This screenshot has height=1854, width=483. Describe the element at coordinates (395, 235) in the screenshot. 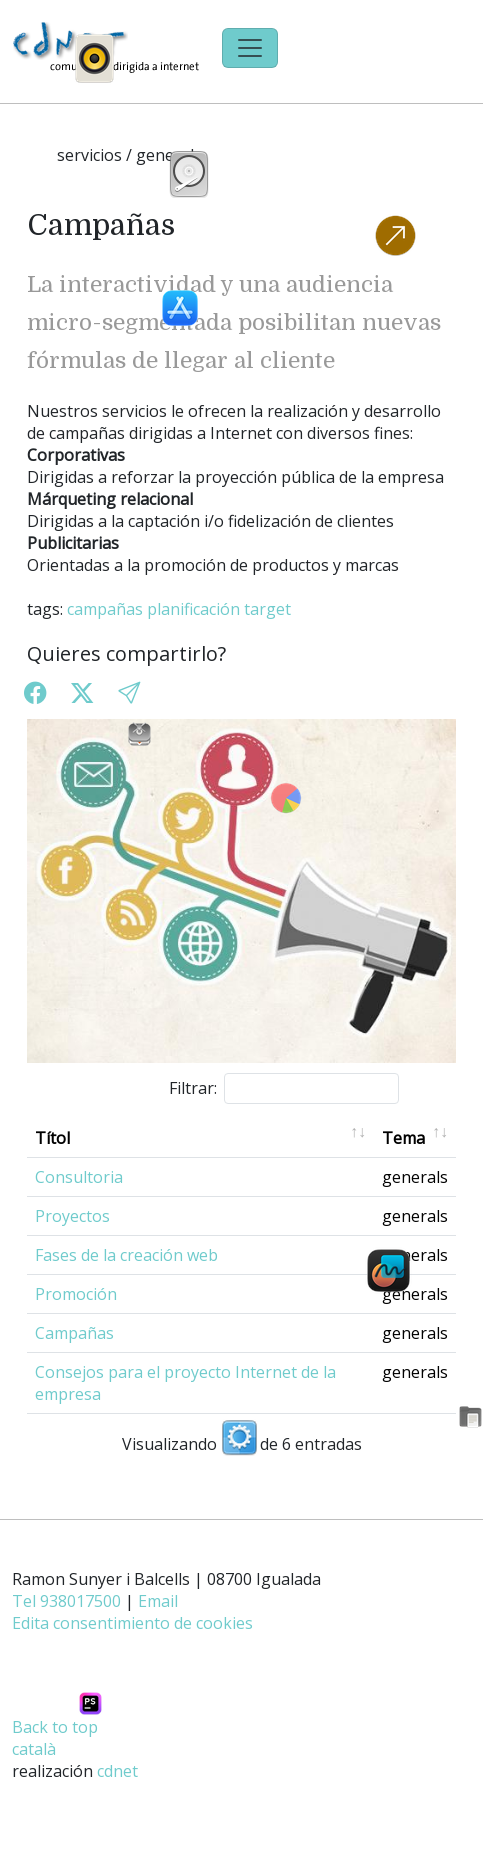

I see `indicates a symbolic link or shortcut to another file` at that location.